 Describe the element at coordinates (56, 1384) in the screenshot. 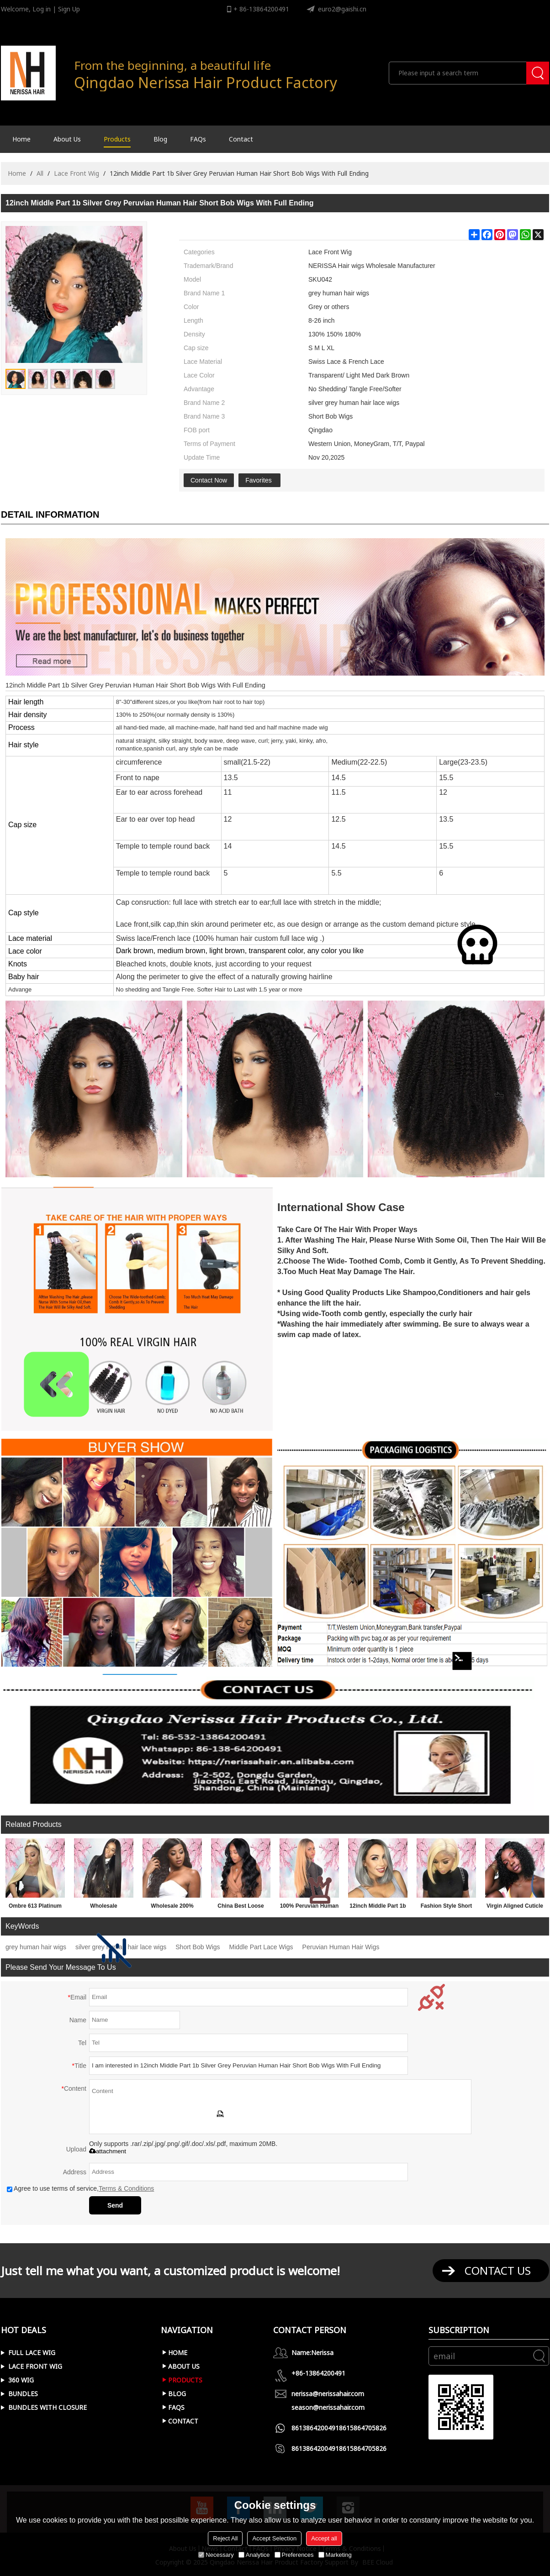

I see `go back multiple steps` at that location.